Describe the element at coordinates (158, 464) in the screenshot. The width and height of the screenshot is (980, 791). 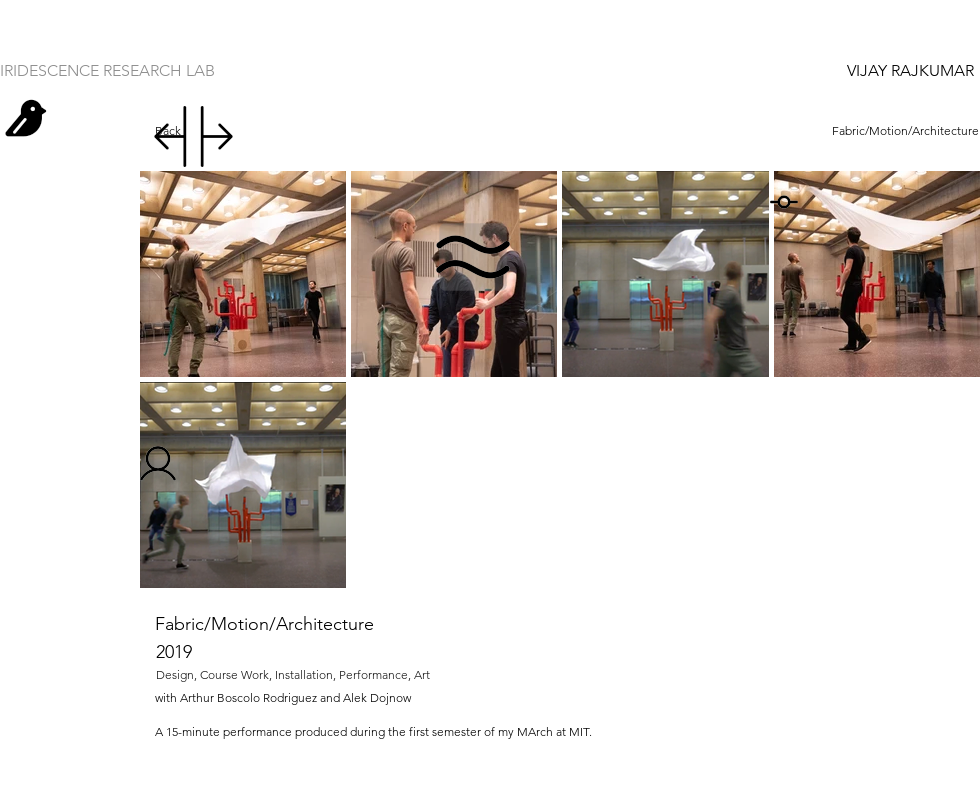
I see `view your profile` at that location.